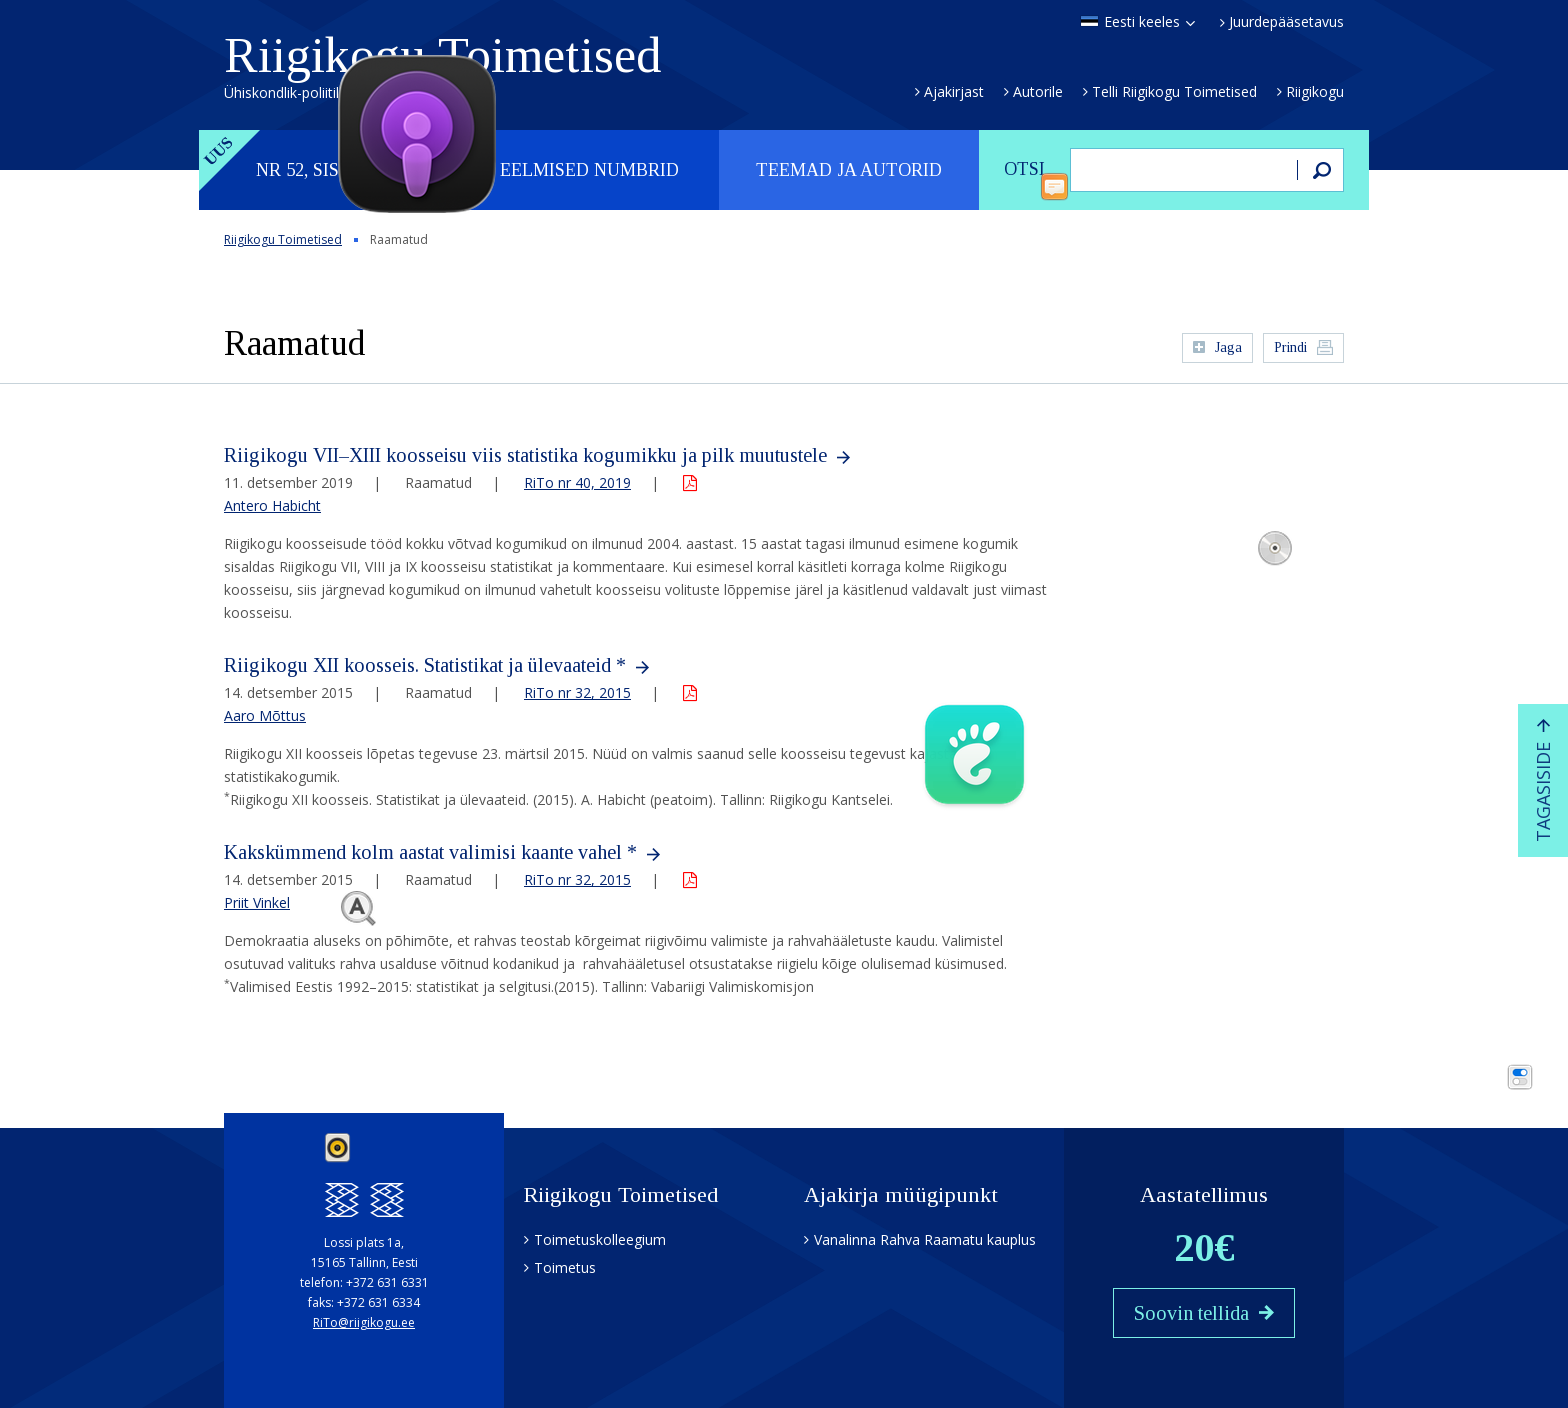  Describe the element at coordinates (1275, 548) in the screenshot. I see `indicates a DVD-RAM disc or optical media device` at that location.